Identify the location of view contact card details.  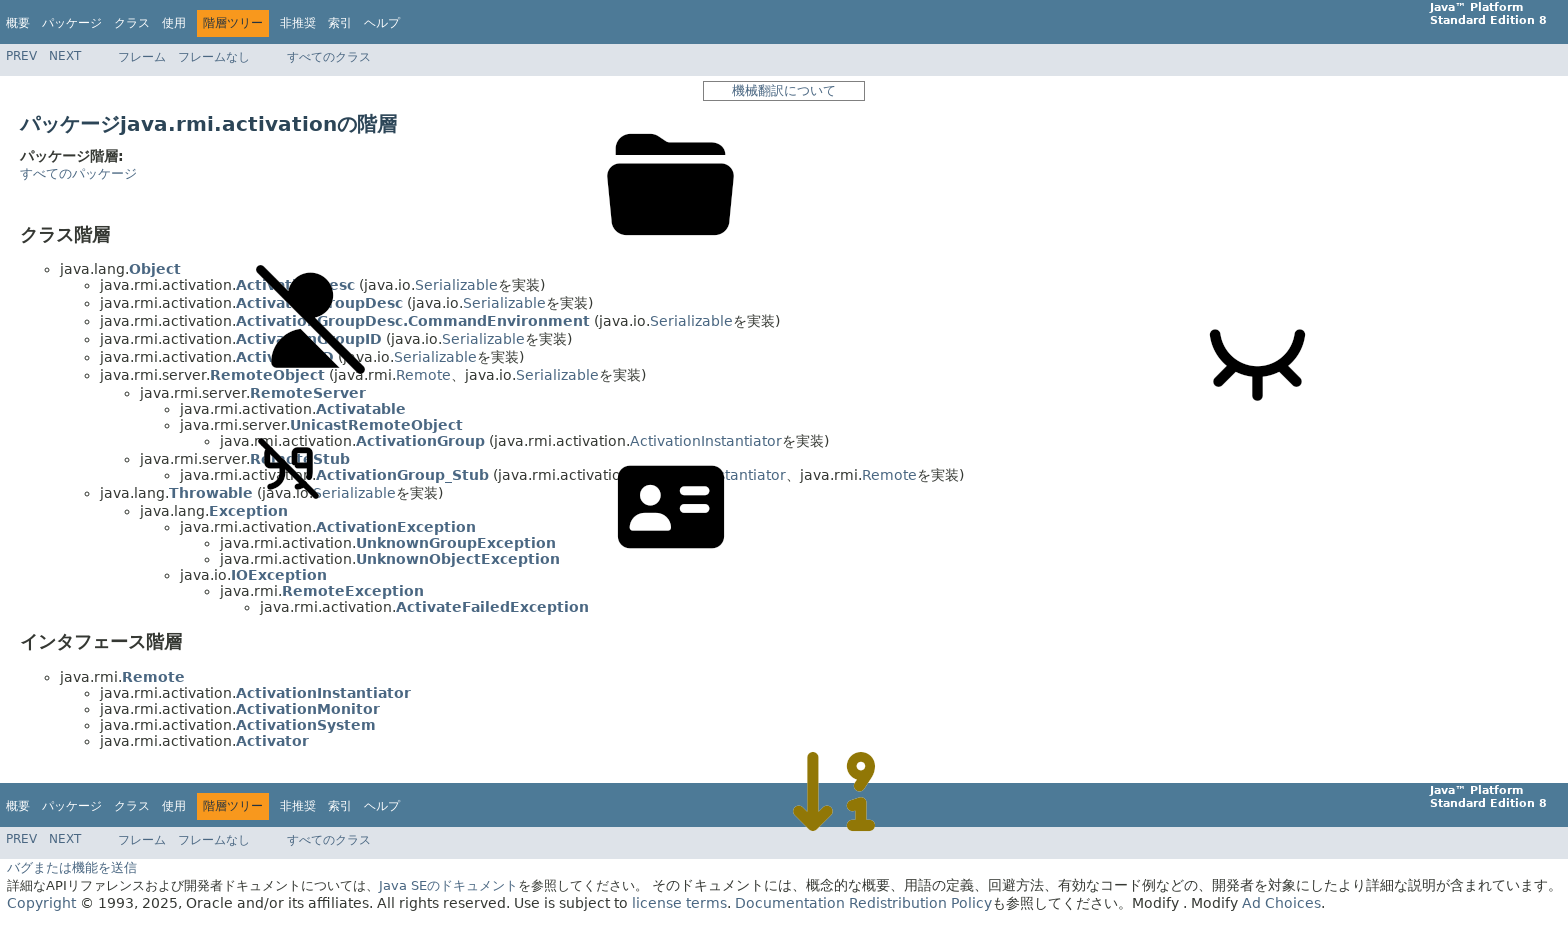
(671, 507).